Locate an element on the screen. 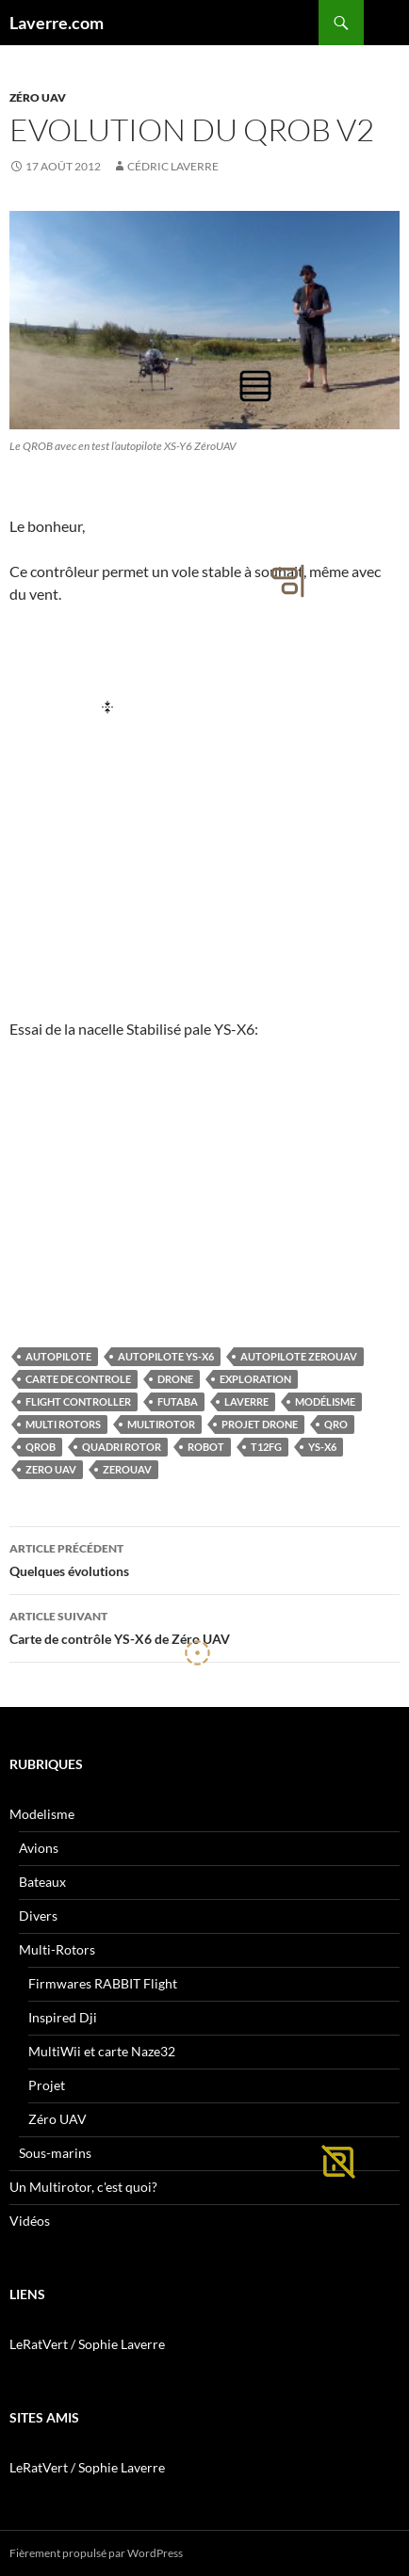  align items to the bottom edge is located at coordinates (287, 581).